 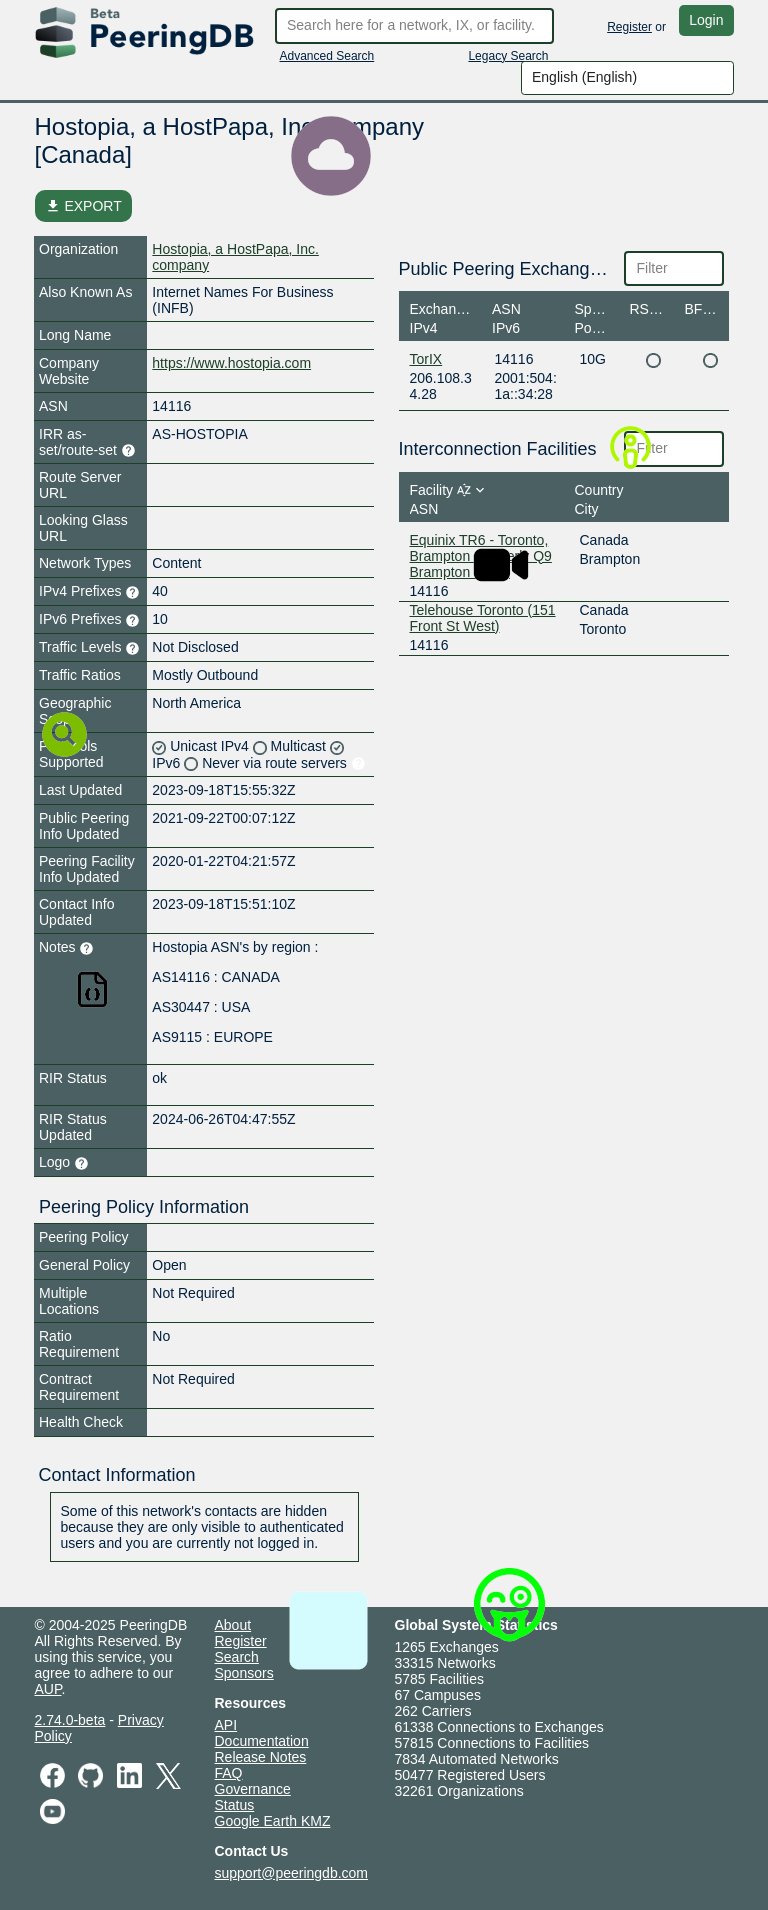 What do you see at coordinates (630, 446) in the screenshot?
I see `open apple podcasts app` at bounding box center [630, 446].